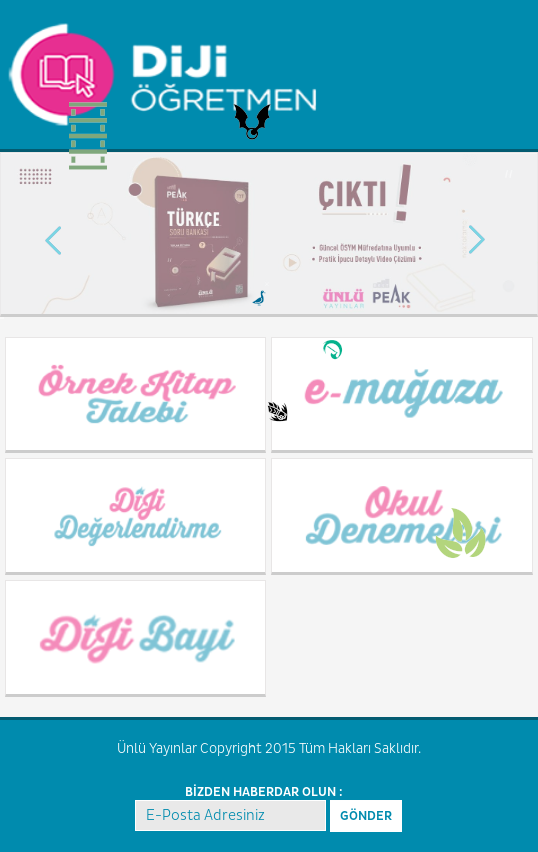 The image size is (538, 852). I want to click on activate armor-piercing attack ability, so click(277, 411).